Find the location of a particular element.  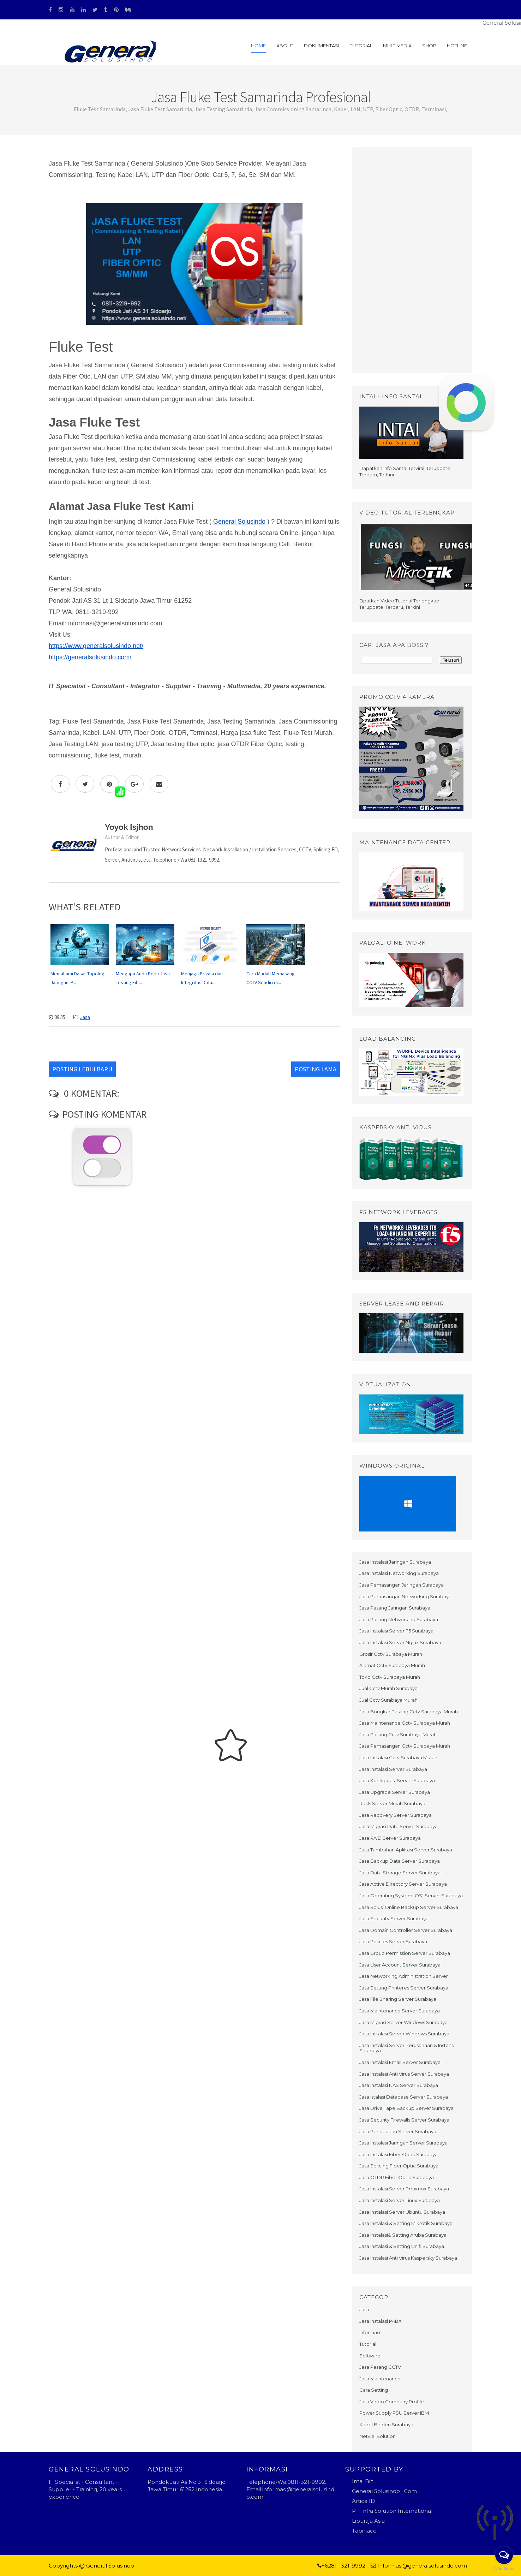

open synergy app for keyboard and mouse sharing is located at coordinates (466, 403).